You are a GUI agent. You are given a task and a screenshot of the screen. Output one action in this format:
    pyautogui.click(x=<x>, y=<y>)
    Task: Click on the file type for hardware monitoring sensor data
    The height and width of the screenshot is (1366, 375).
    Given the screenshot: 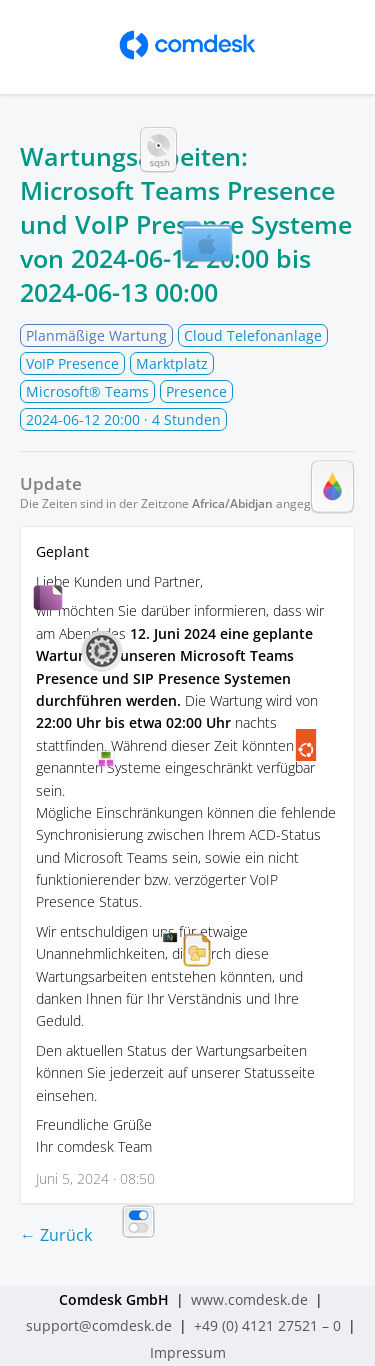 What is the action you would take?
    pyautogui.click(x=332, y=486)
    